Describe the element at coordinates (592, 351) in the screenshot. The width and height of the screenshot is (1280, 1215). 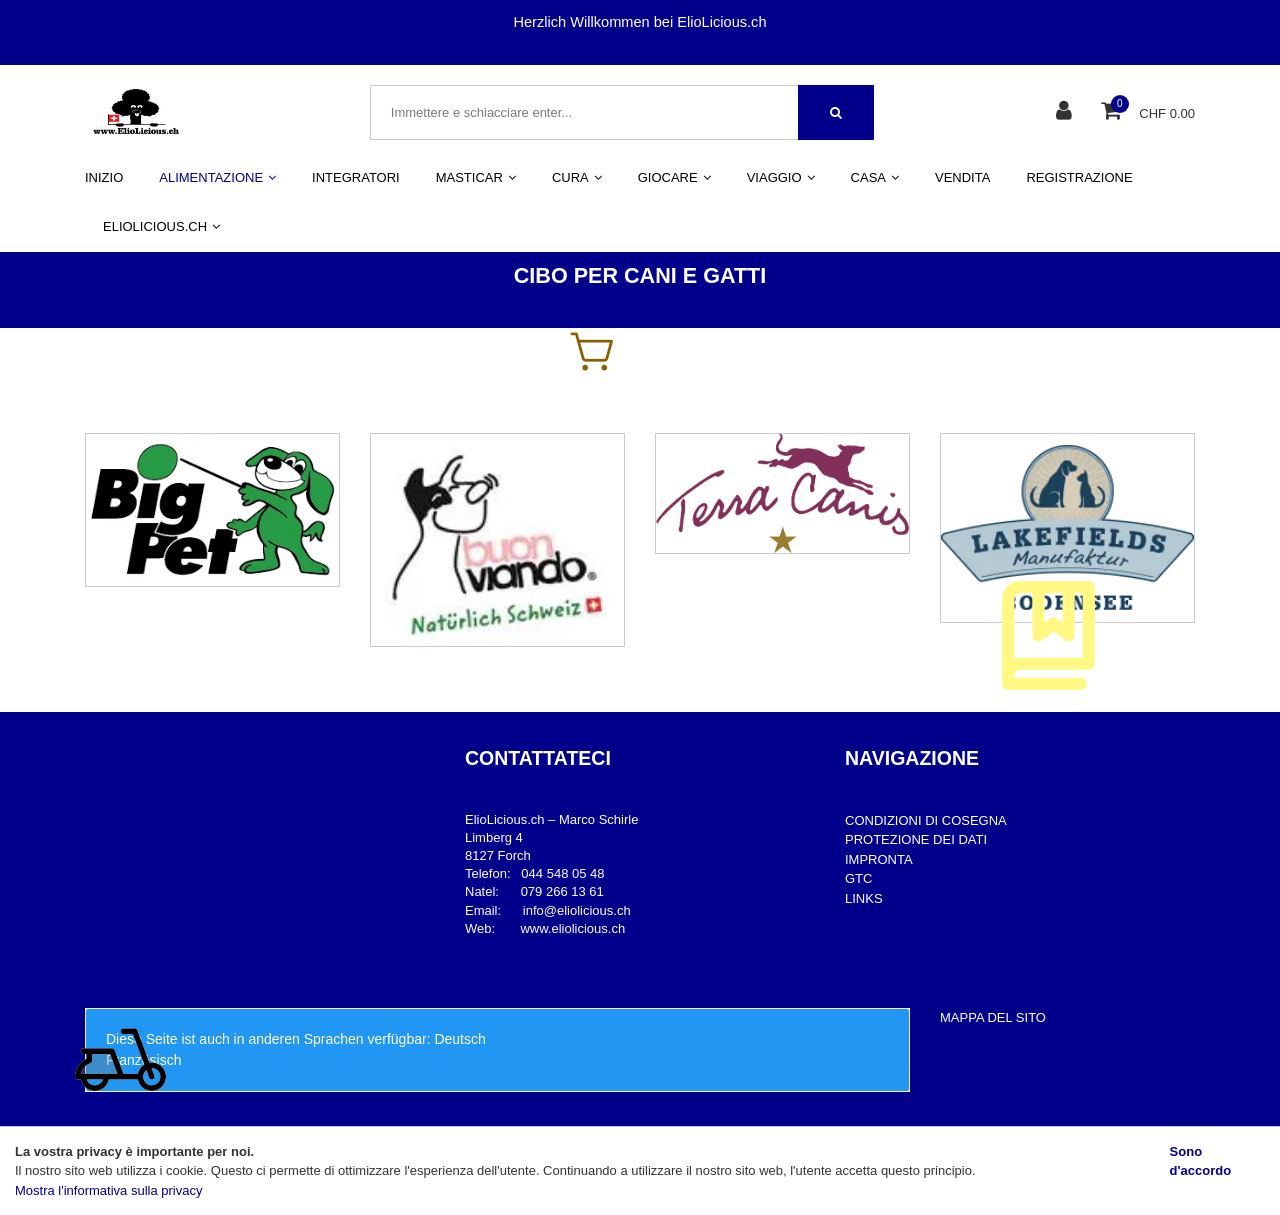
I see `view your shopping cart` at that location.